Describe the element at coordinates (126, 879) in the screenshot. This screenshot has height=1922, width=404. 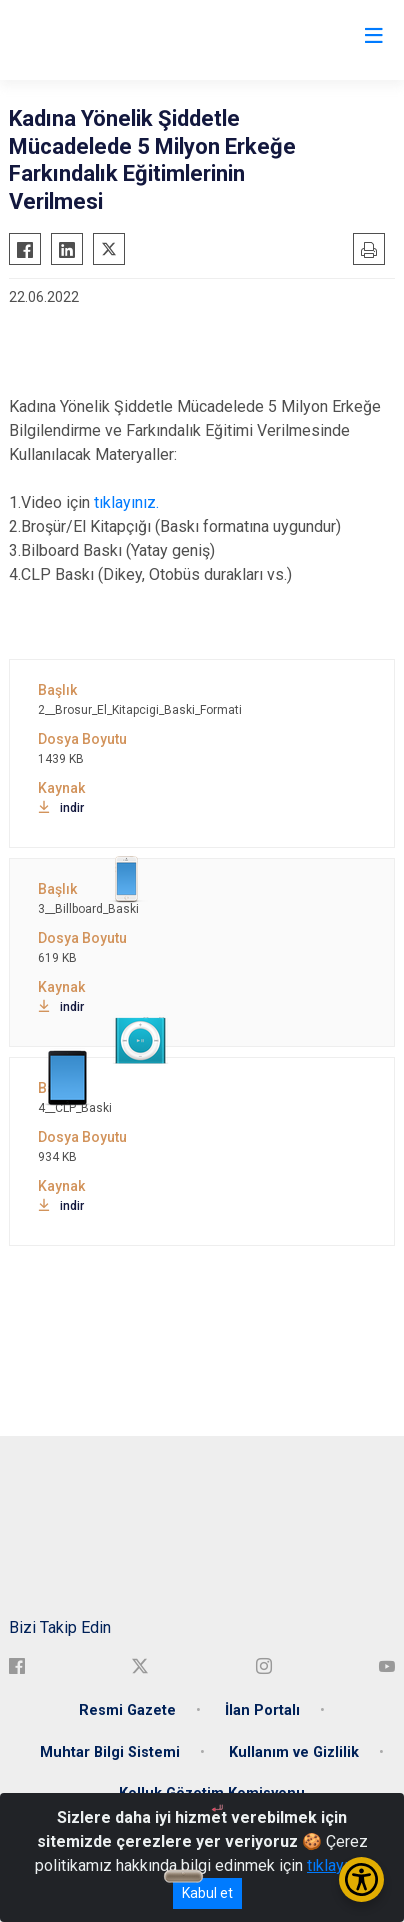
I see `connected iPhone SE device` at that location.